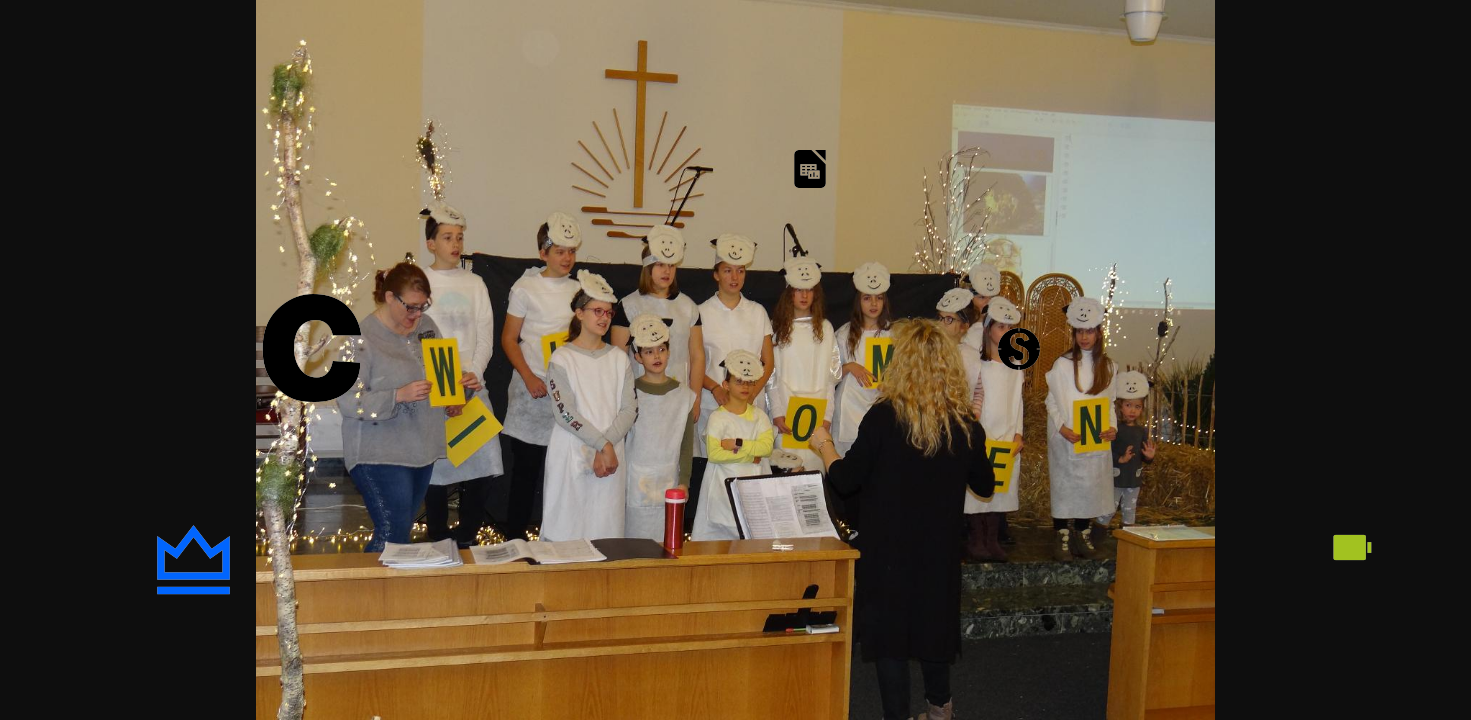  What do you see at coordinates (312, 348) in the screenshot?
I see `C programming language logo` at bounding box center [312, 348].